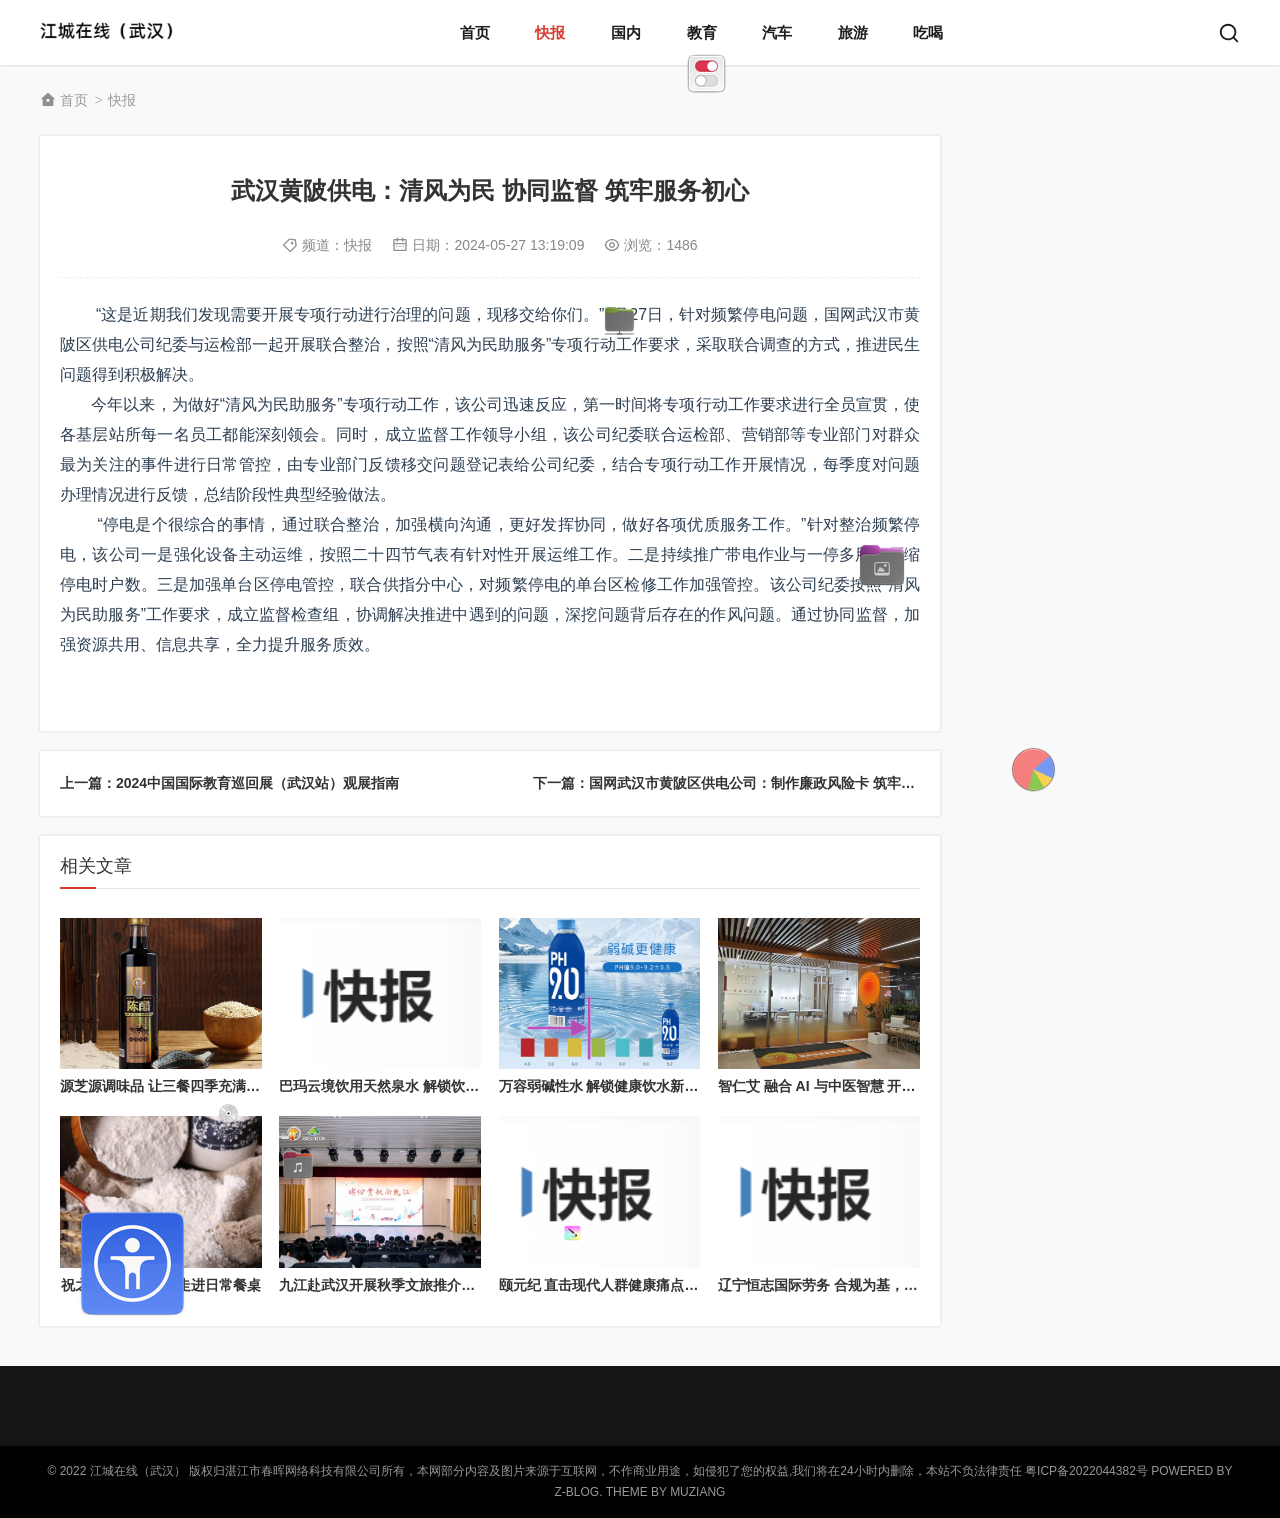  What do you see at coordinates (559, 1028) in the screenshot?
I see `jump to the last item or end of list` at bounding box center [559, 1028].